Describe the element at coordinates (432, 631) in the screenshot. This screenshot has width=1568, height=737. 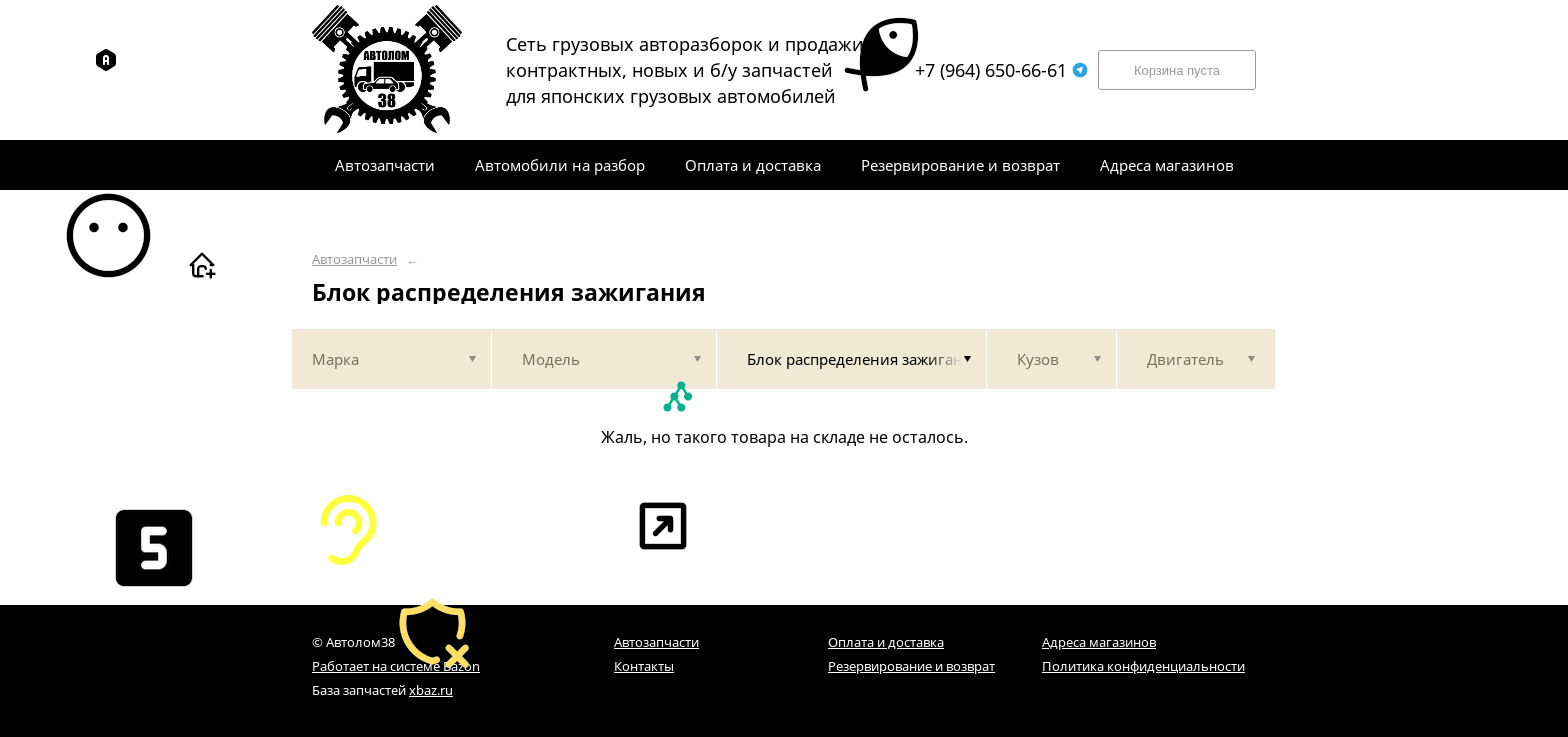
I see `disable security protection` at that location.